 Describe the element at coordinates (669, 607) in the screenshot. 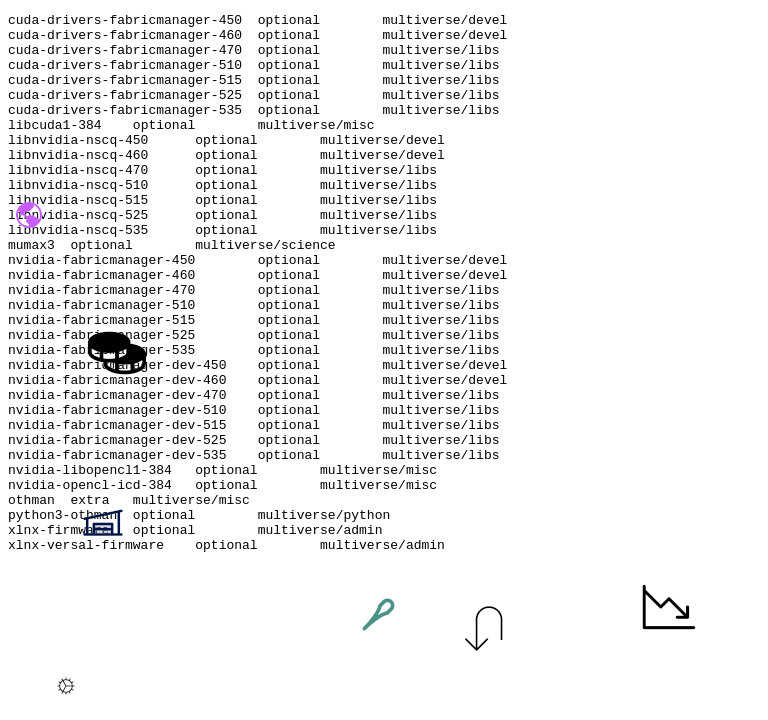

I see `view declining metrics or trends` at that location.